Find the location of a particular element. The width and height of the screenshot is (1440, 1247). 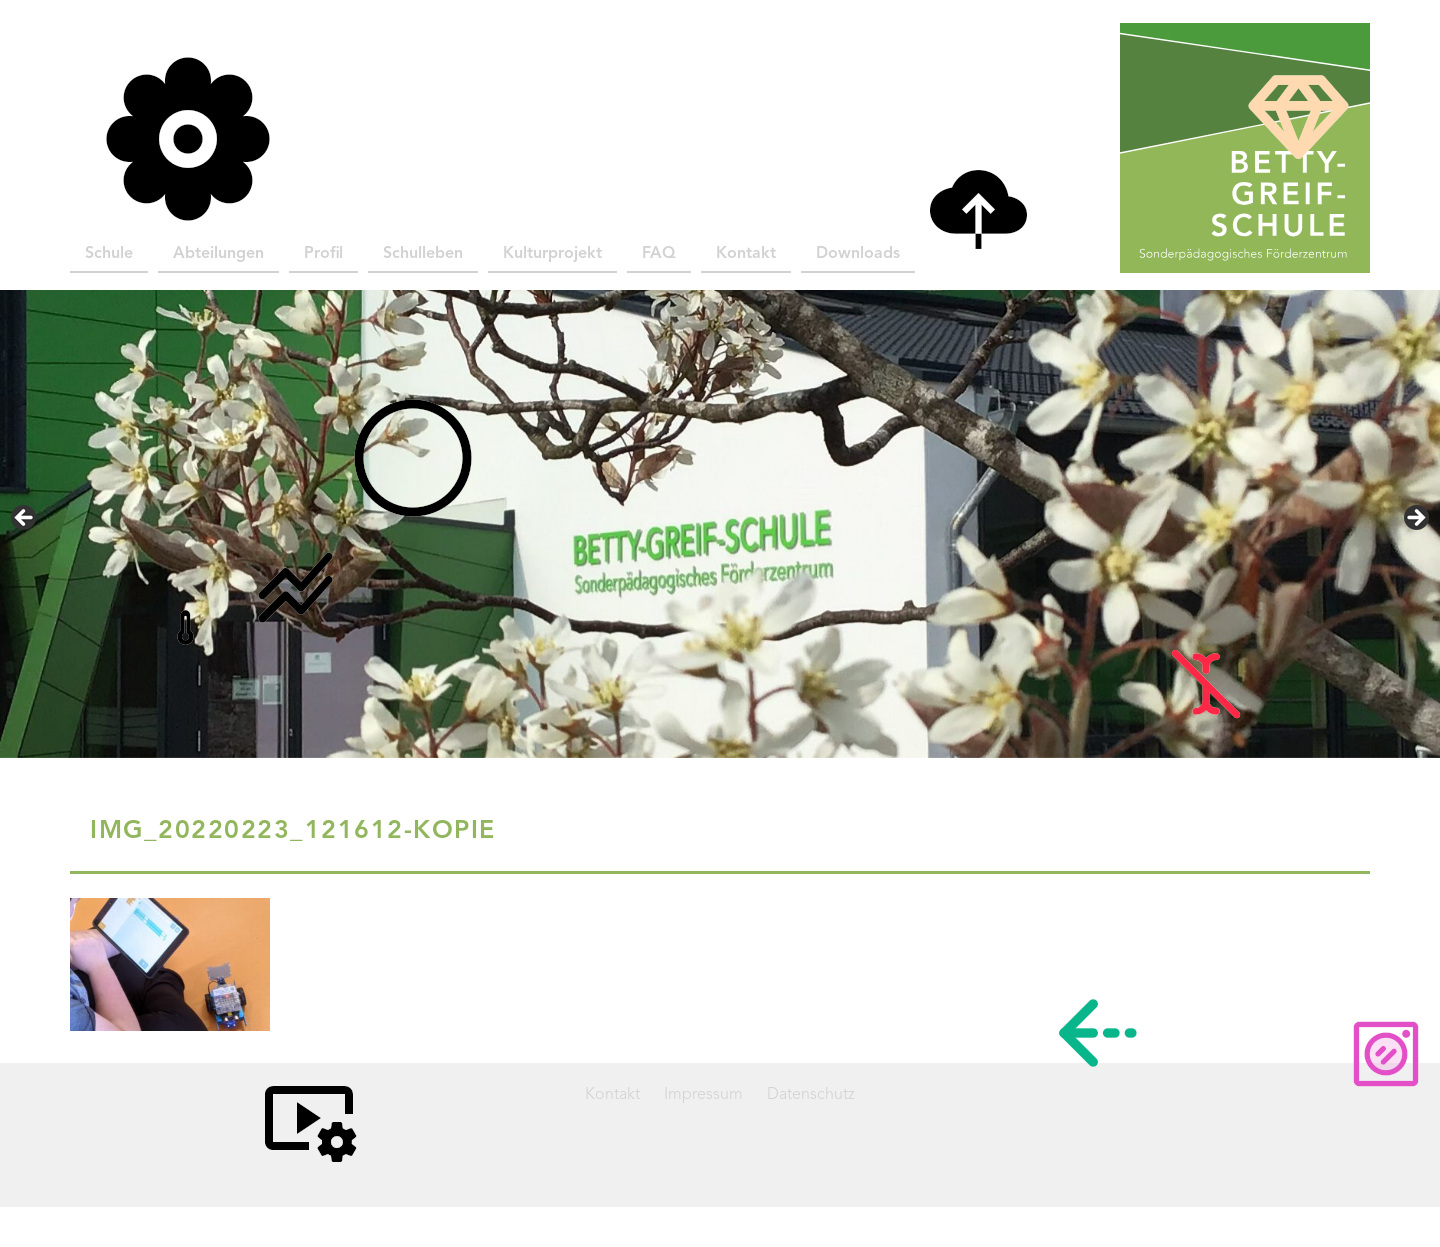

access video playback settings is located at coordinates (309, 1118).